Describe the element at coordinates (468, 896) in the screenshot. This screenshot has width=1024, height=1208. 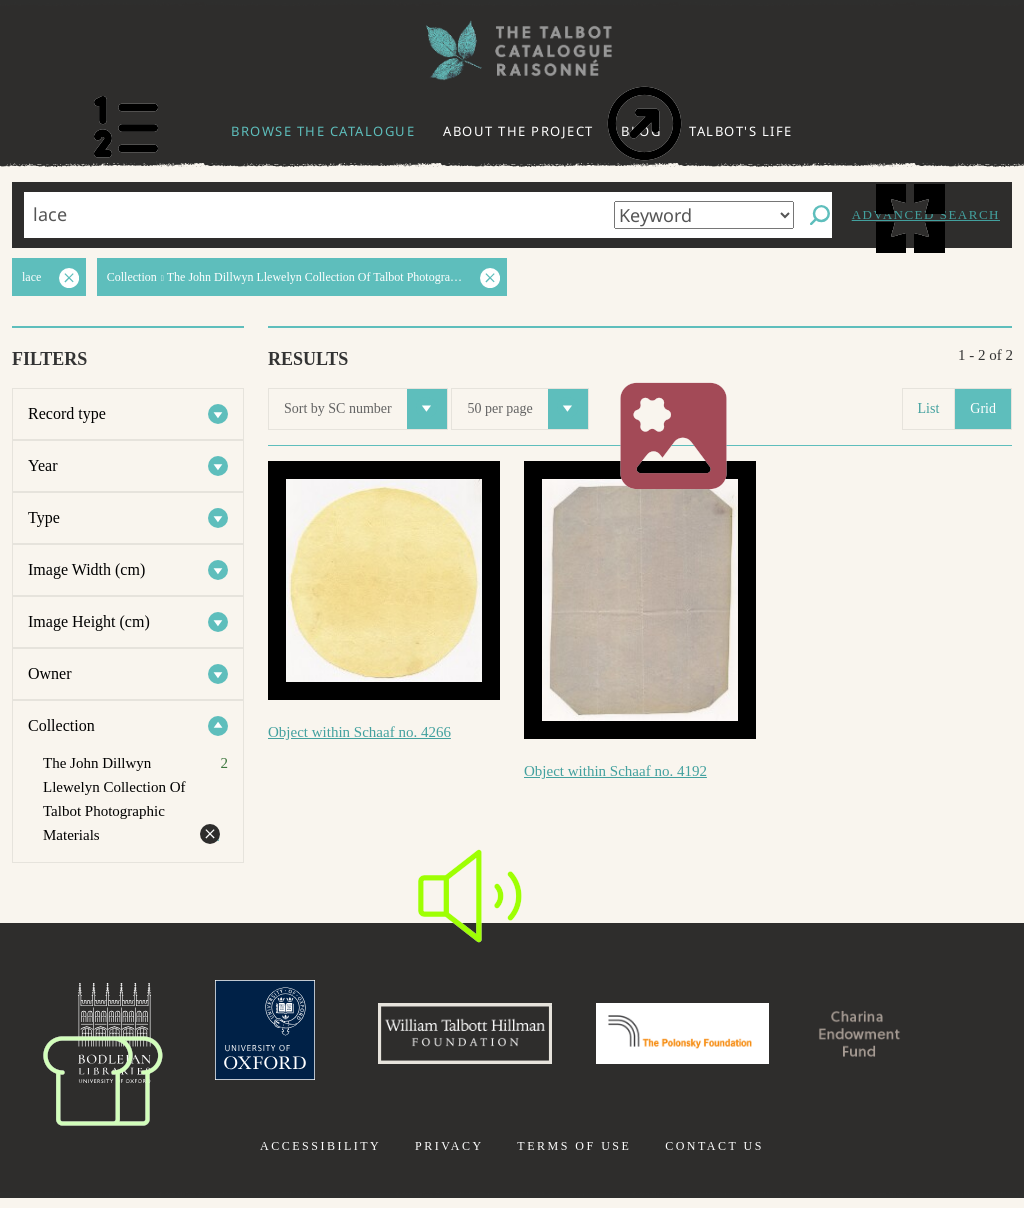
I see `volume is set to high` at that location.